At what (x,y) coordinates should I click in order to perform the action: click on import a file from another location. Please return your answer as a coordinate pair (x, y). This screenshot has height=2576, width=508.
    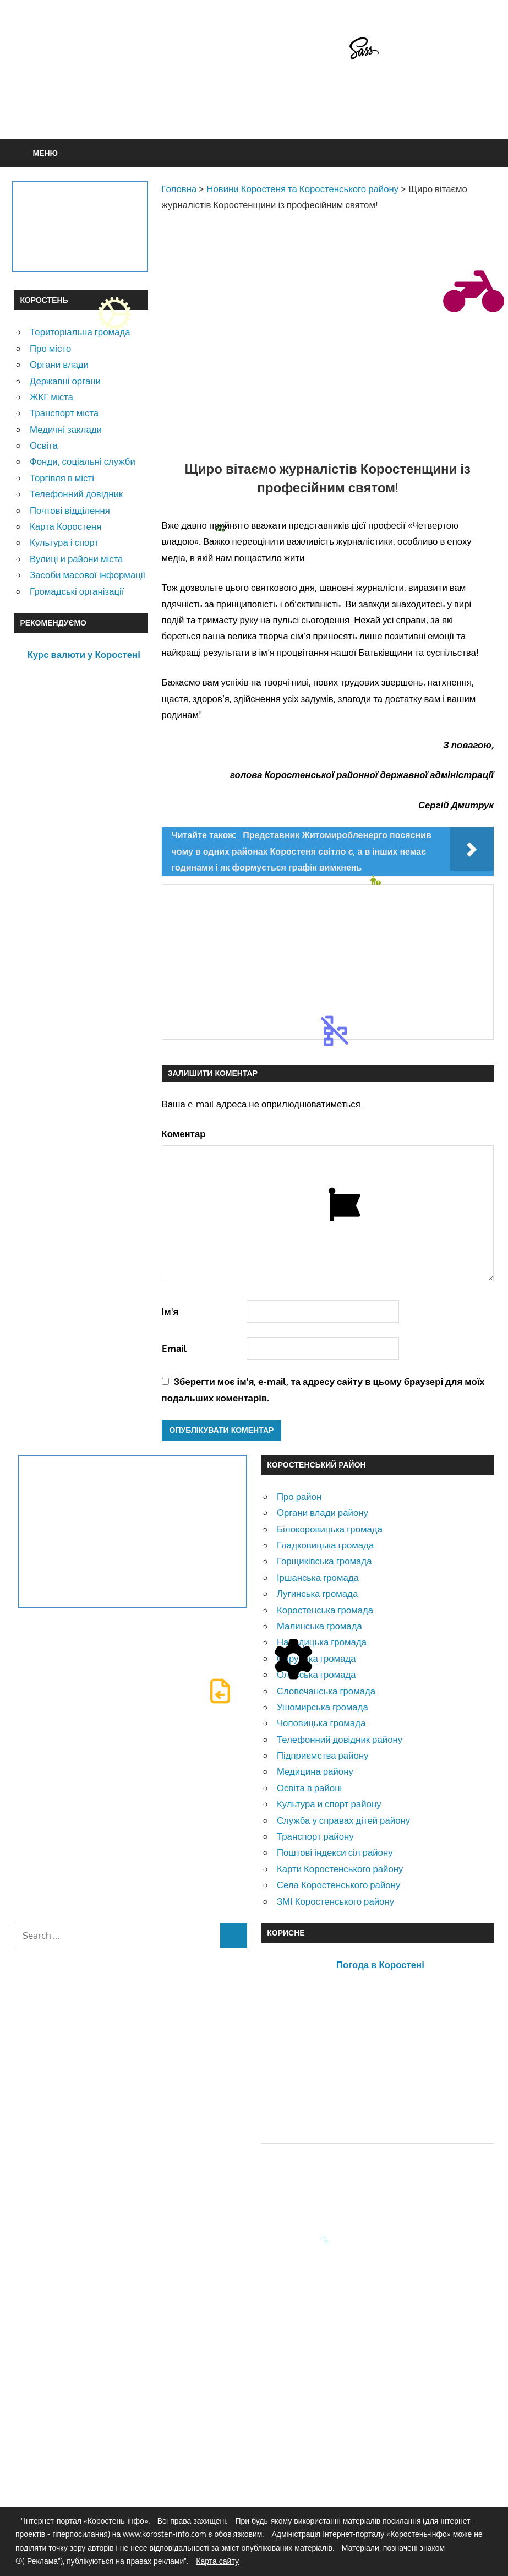
    Looking at the image, I should click on (220, 1691).